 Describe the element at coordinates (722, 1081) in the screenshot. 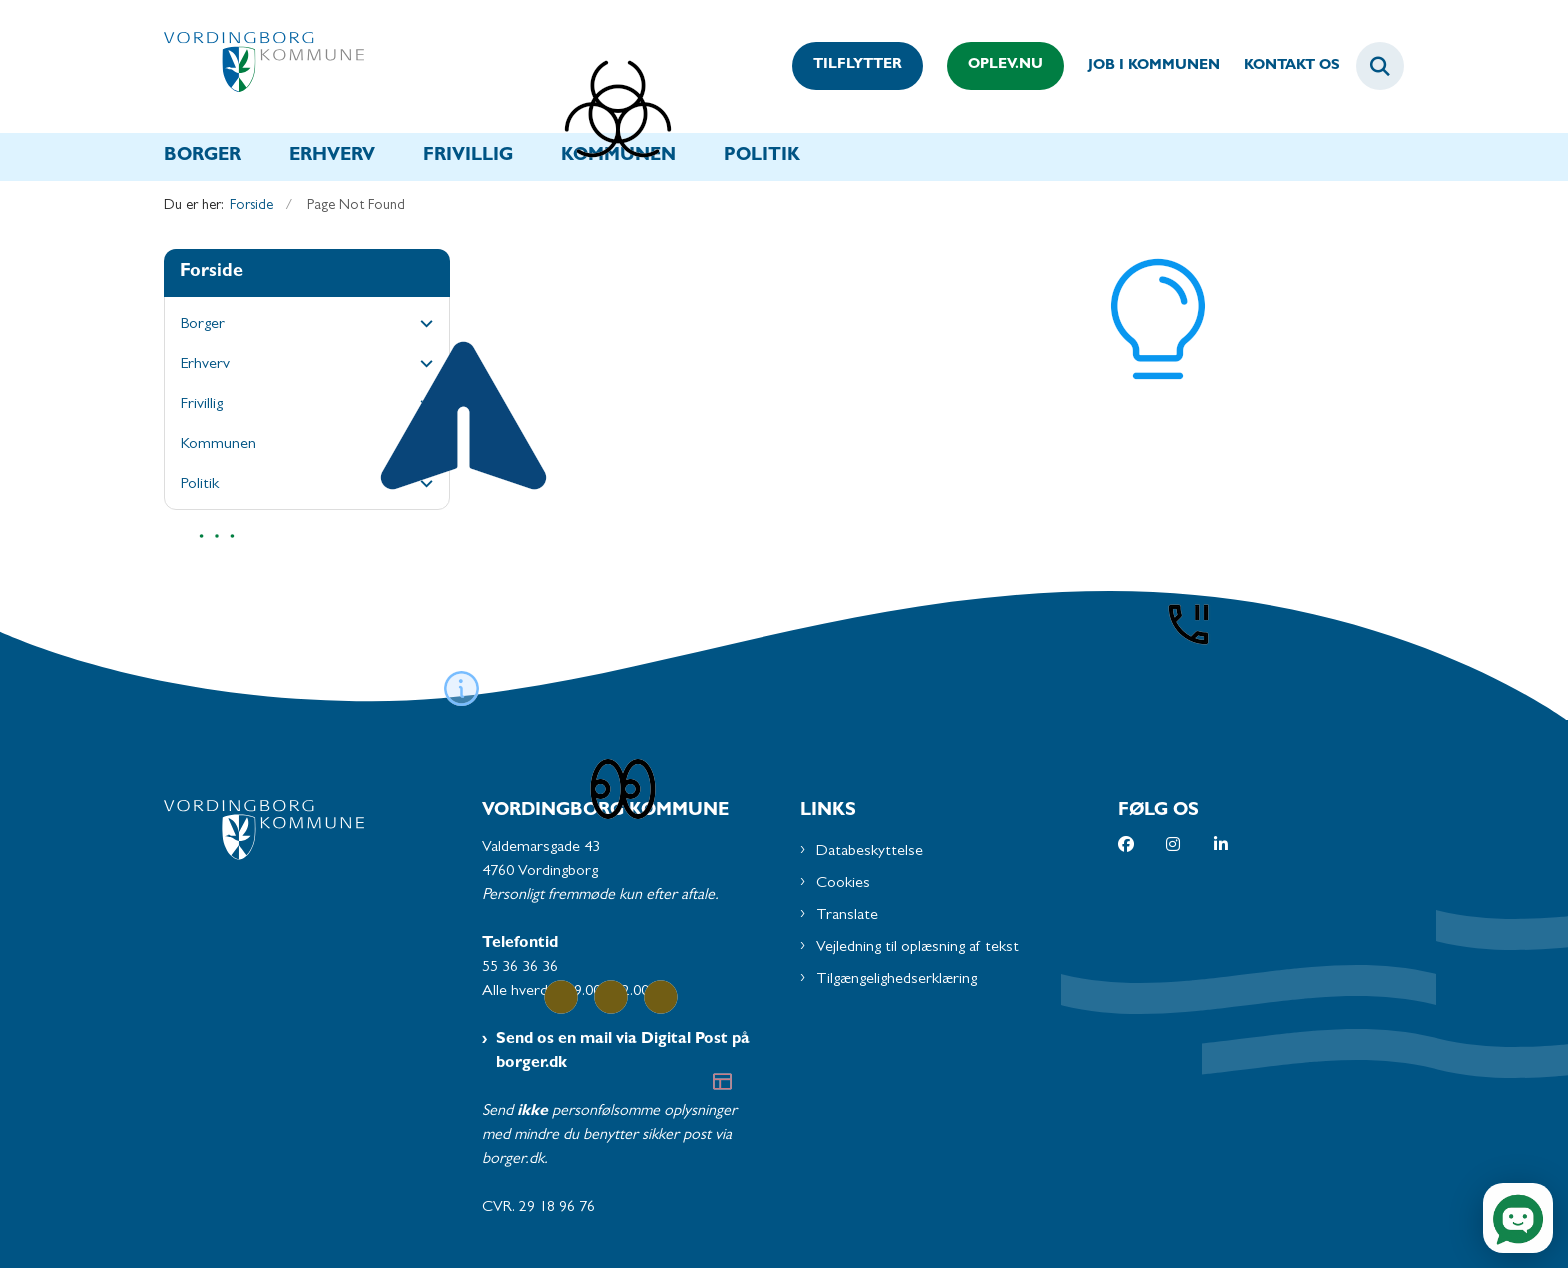

I see `change page layout or view` at that location.